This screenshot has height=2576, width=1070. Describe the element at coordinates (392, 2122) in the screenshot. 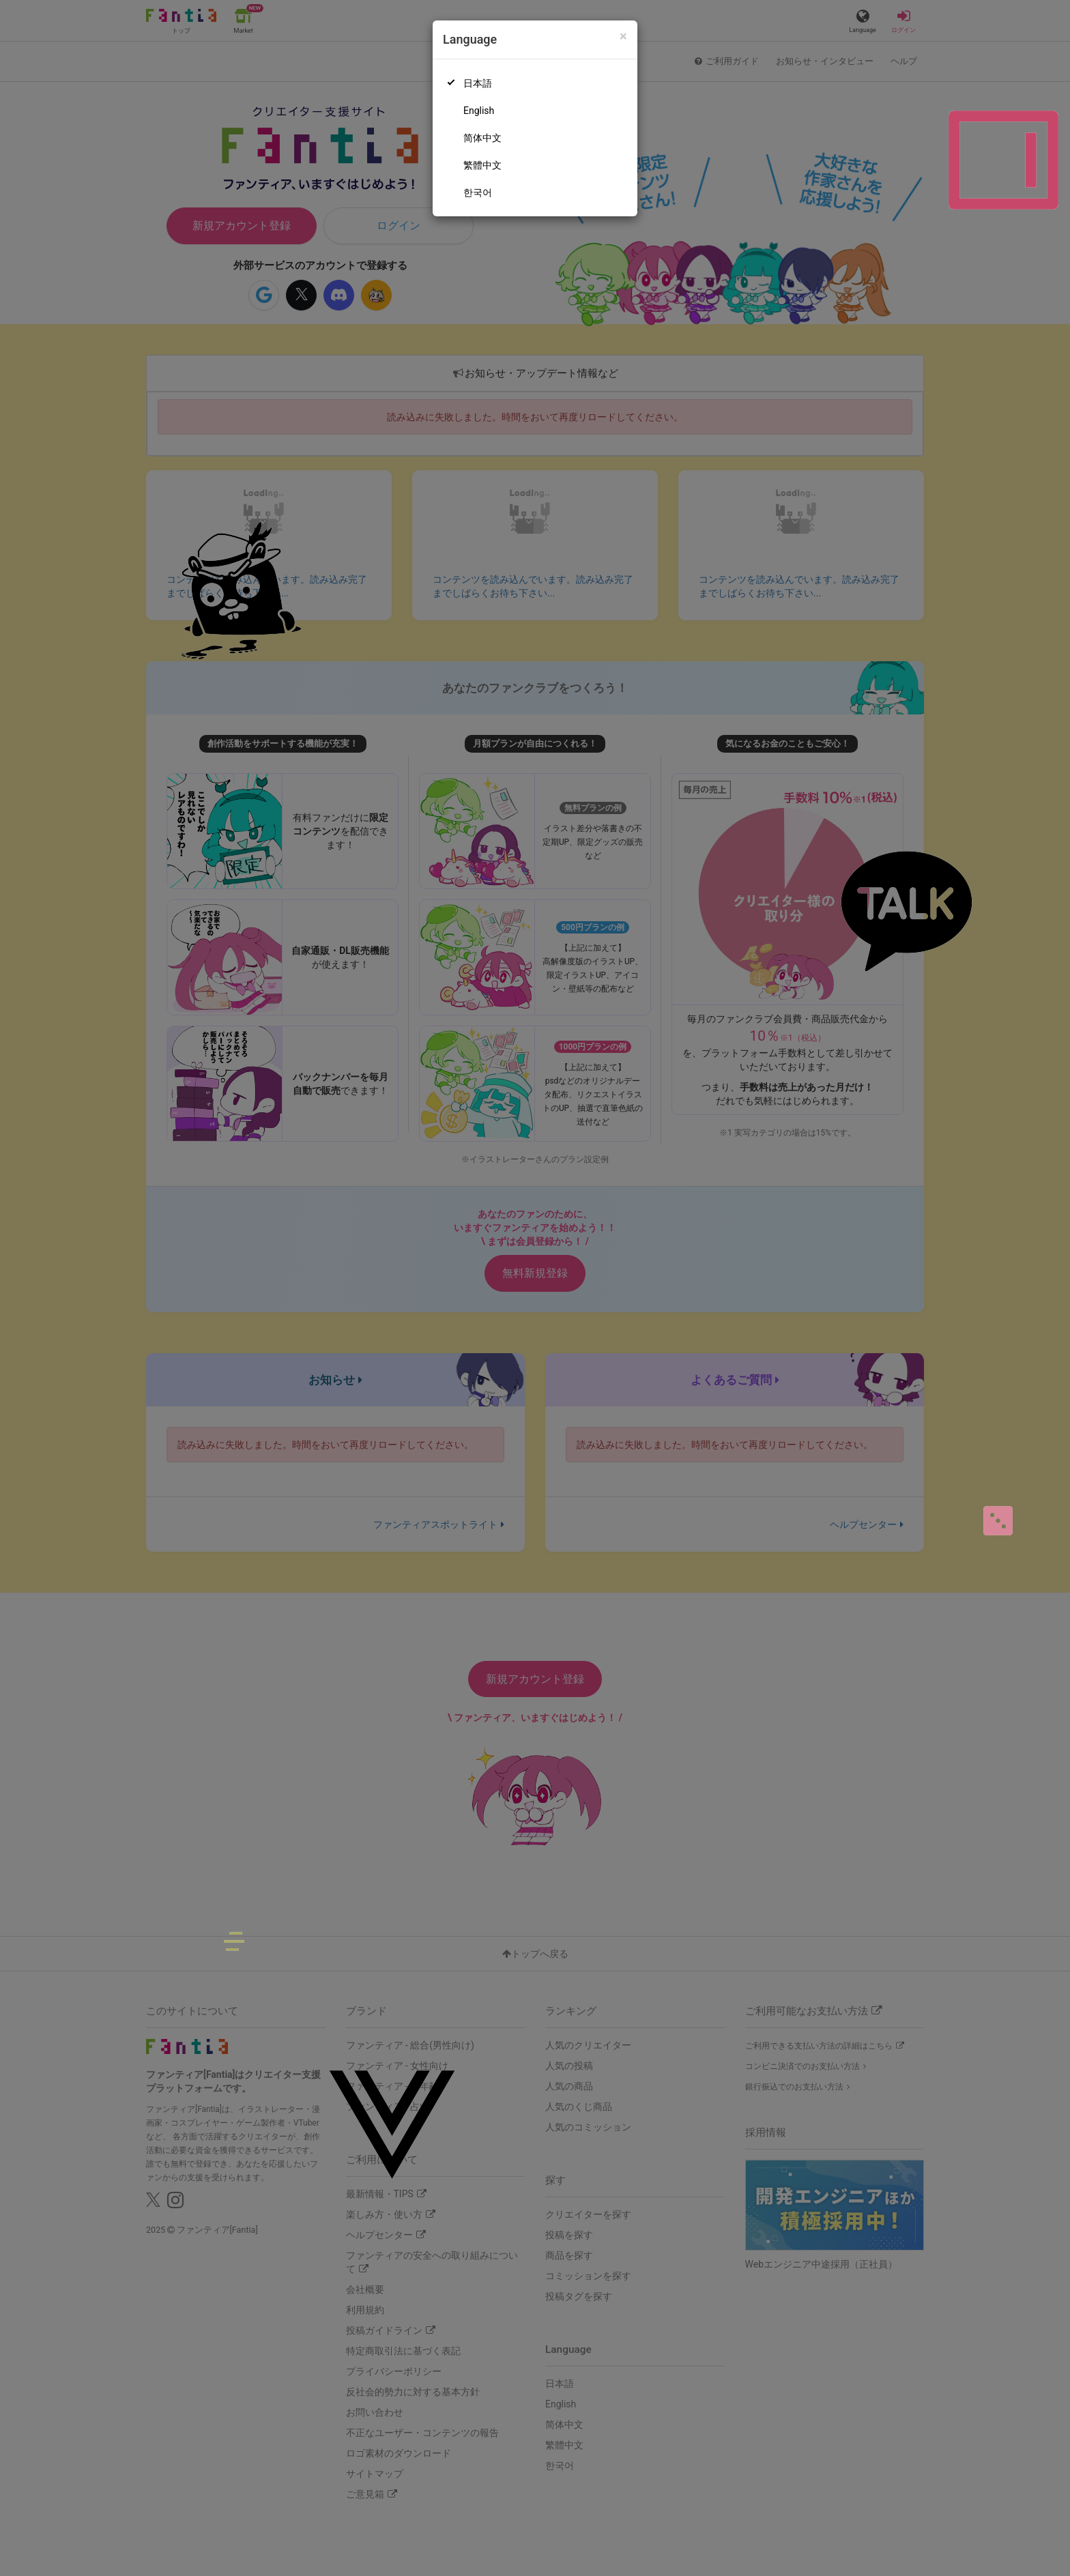

I see `vue.js framework logo` at that location.